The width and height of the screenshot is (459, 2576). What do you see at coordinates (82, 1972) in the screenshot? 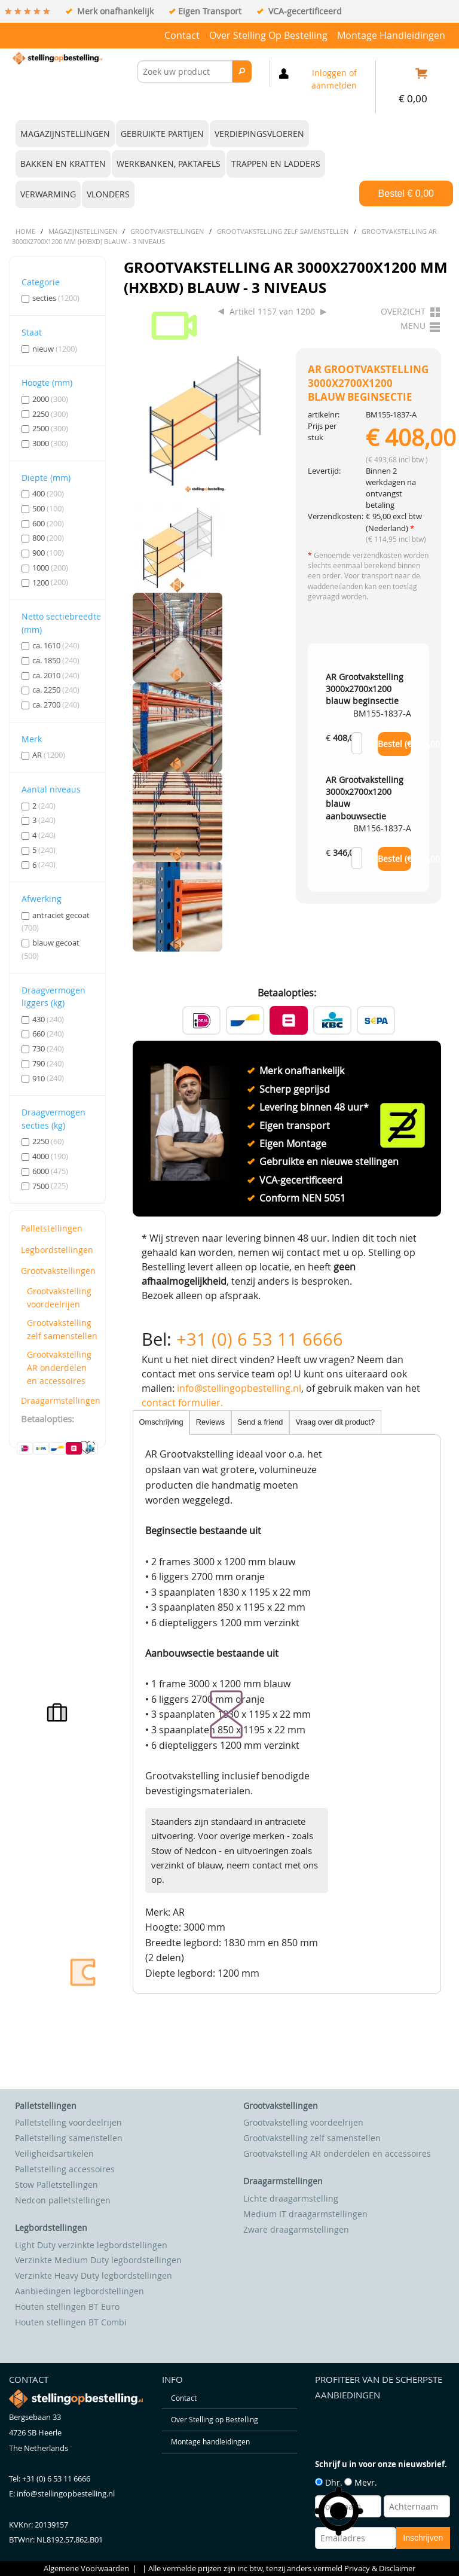
I see `open coda document app` at bounding box center [82, 1972].